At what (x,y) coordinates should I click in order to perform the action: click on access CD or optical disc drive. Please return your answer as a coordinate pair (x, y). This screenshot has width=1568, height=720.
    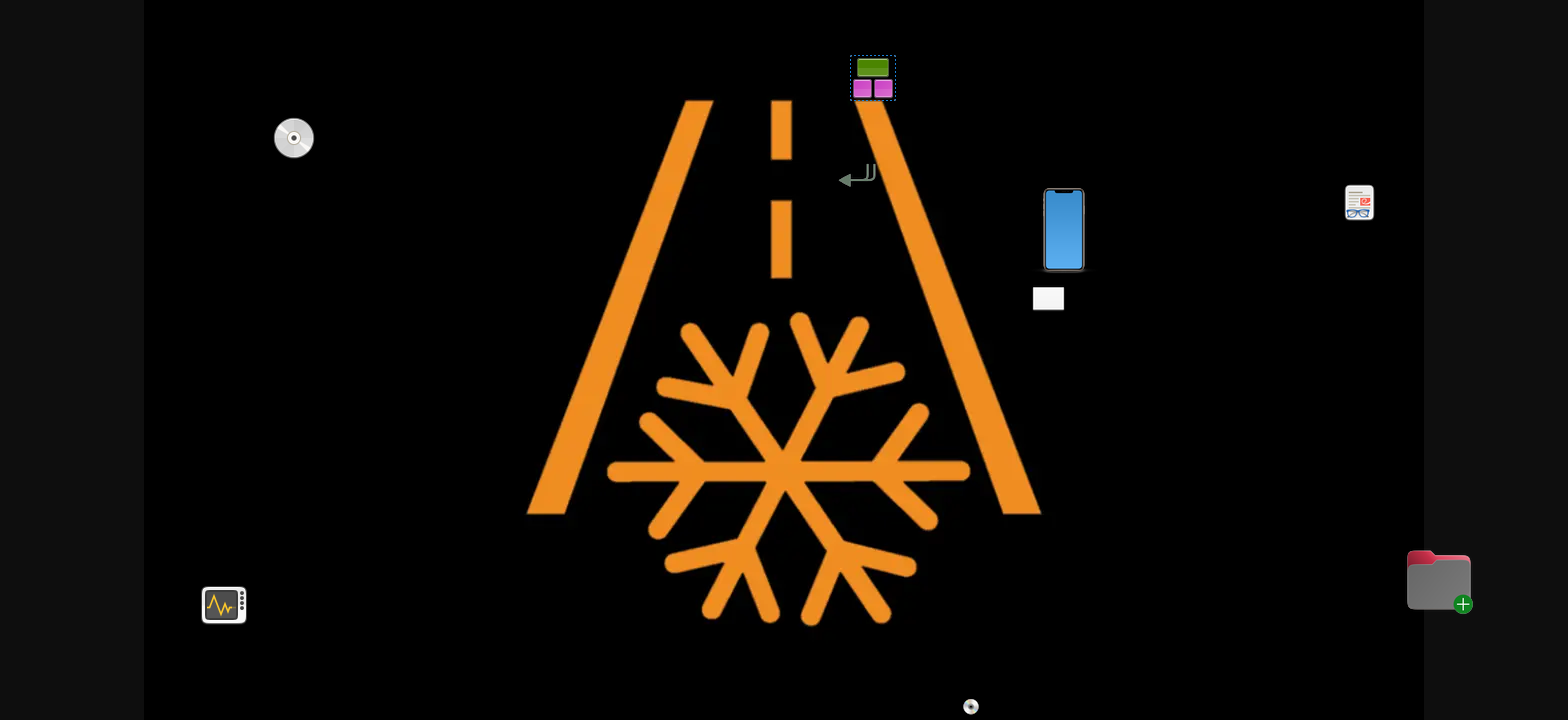
    Looking at the image, I should click on (971, 707).